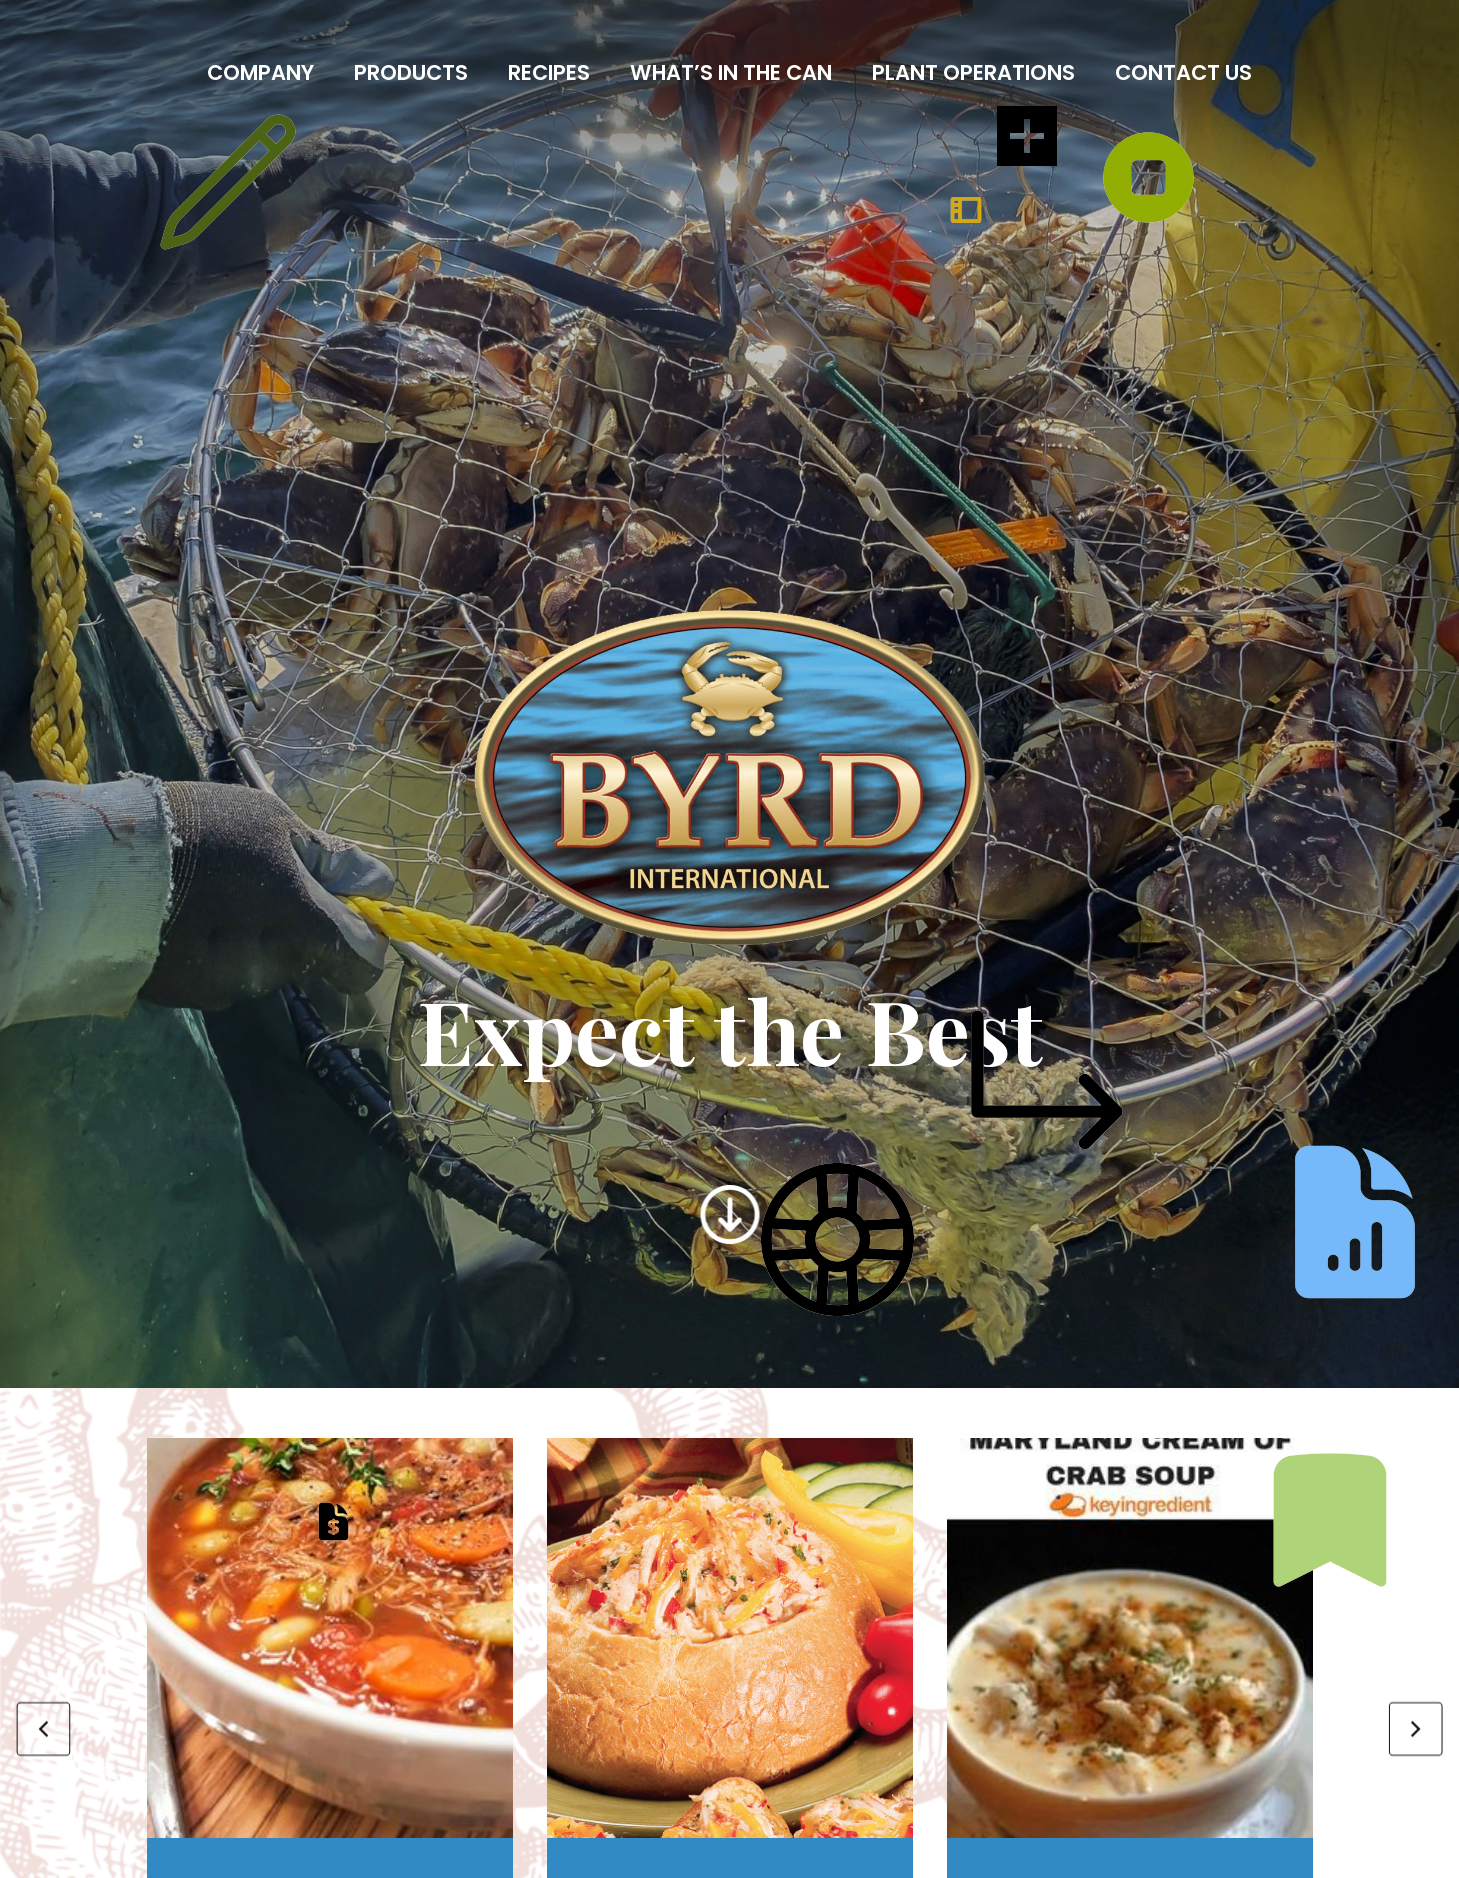  What do you see at coordinates (1047, 1080) in the screenshot?
I see `redirect or forward content` at bounding box center [1047, 1080].